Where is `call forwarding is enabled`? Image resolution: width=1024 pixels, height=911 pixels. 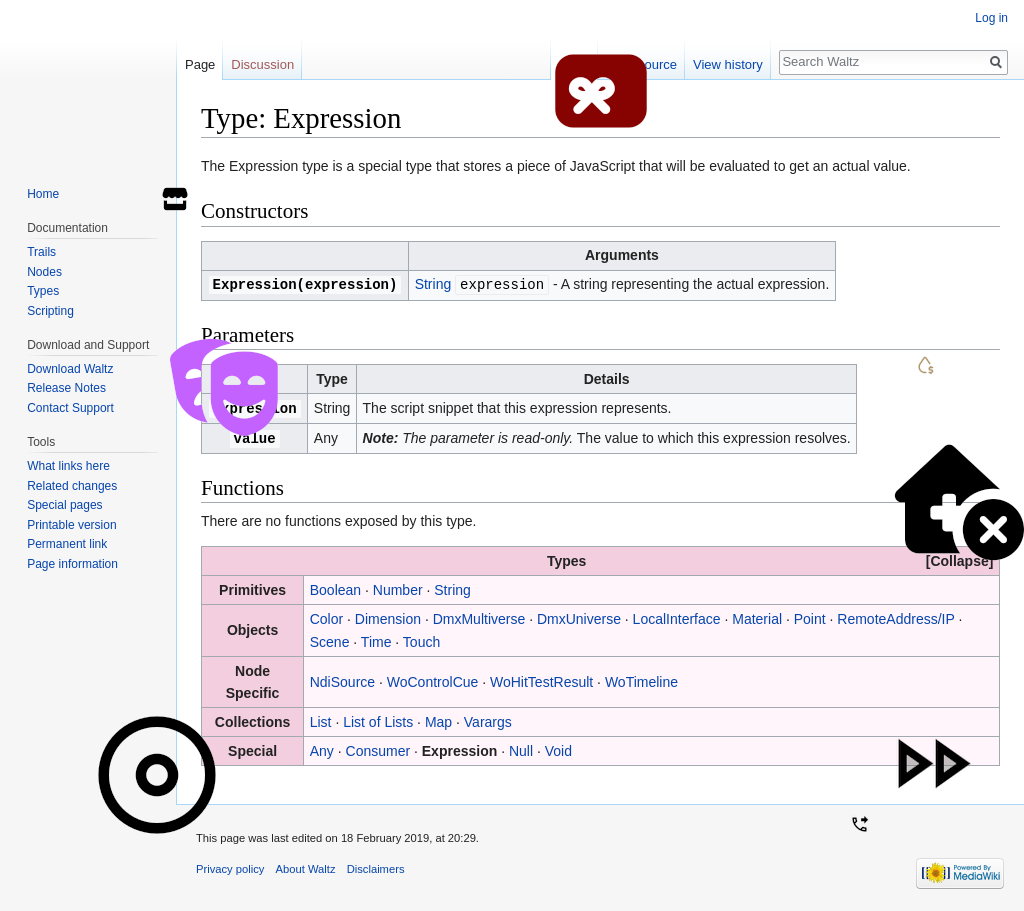
call forwarding is enabled is located at coordinates (859, 824).